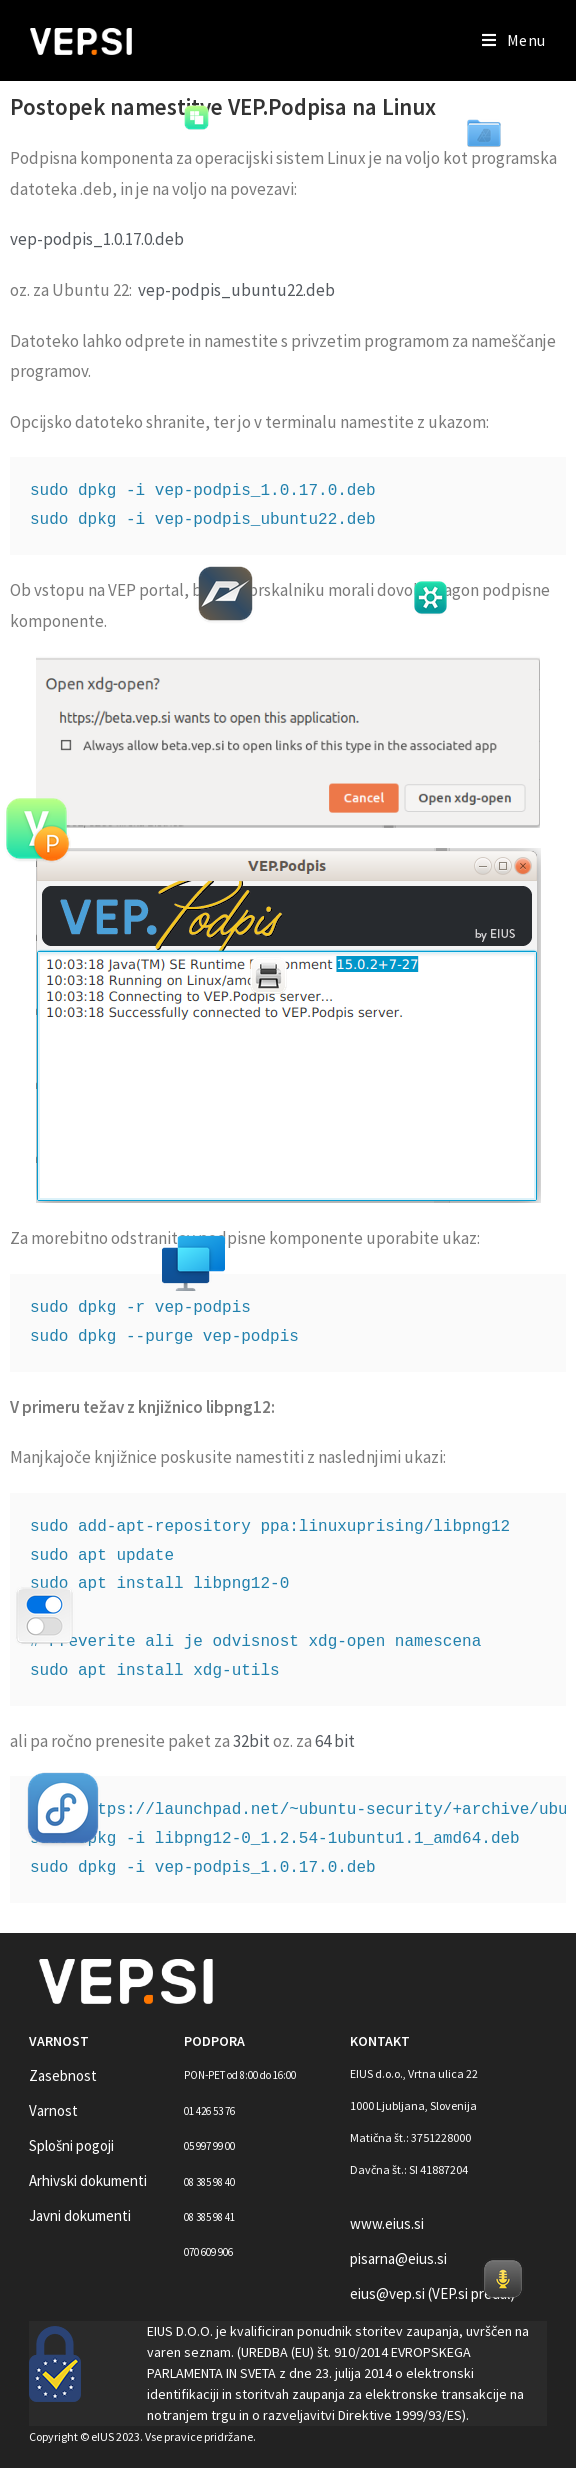  What do you see at coordinates (63, 1808) in the screenshot?
I see `open the fedora linux application` at bounding box center [63, 1808].